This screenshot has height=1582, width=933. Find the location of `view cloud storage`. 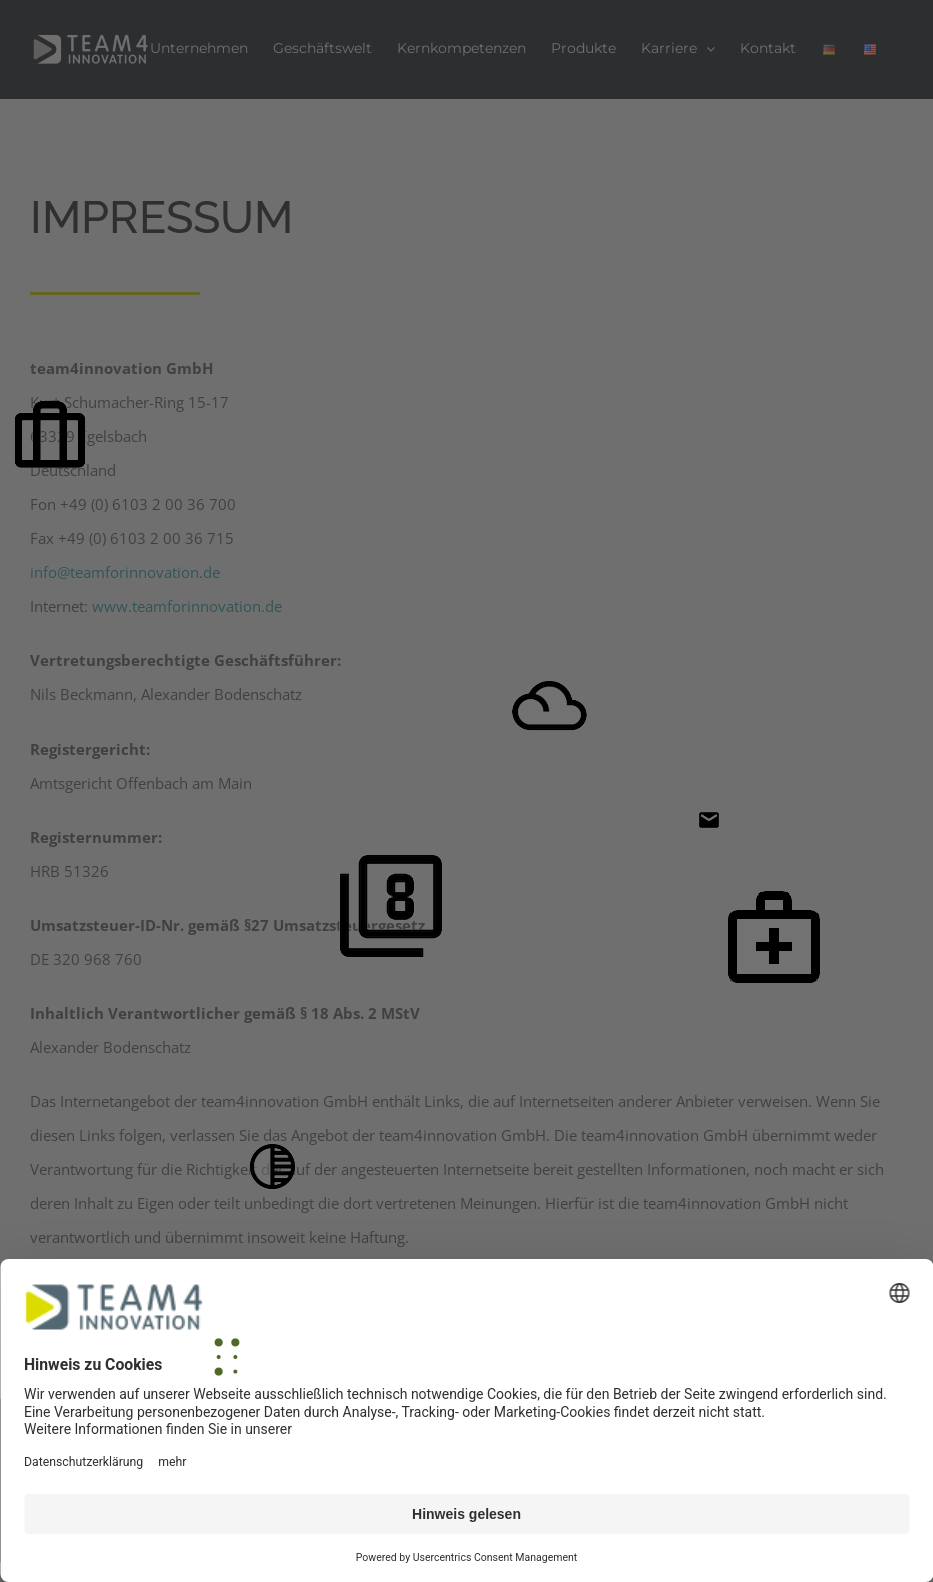

view cloud storage is located at coordinates (549, 705).